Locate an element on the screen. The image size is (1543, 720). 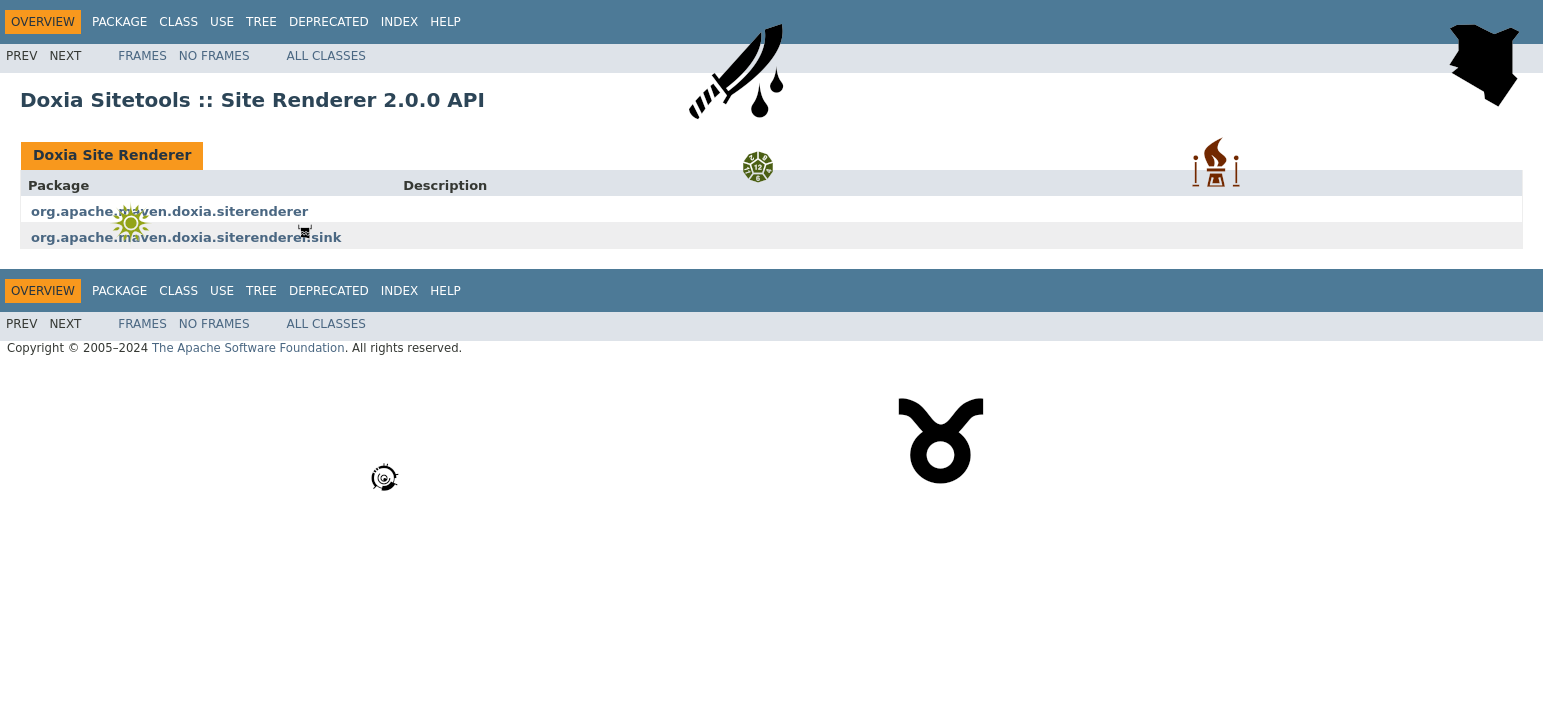
access microscope or magnification tools is located at coordinates (385, 477).